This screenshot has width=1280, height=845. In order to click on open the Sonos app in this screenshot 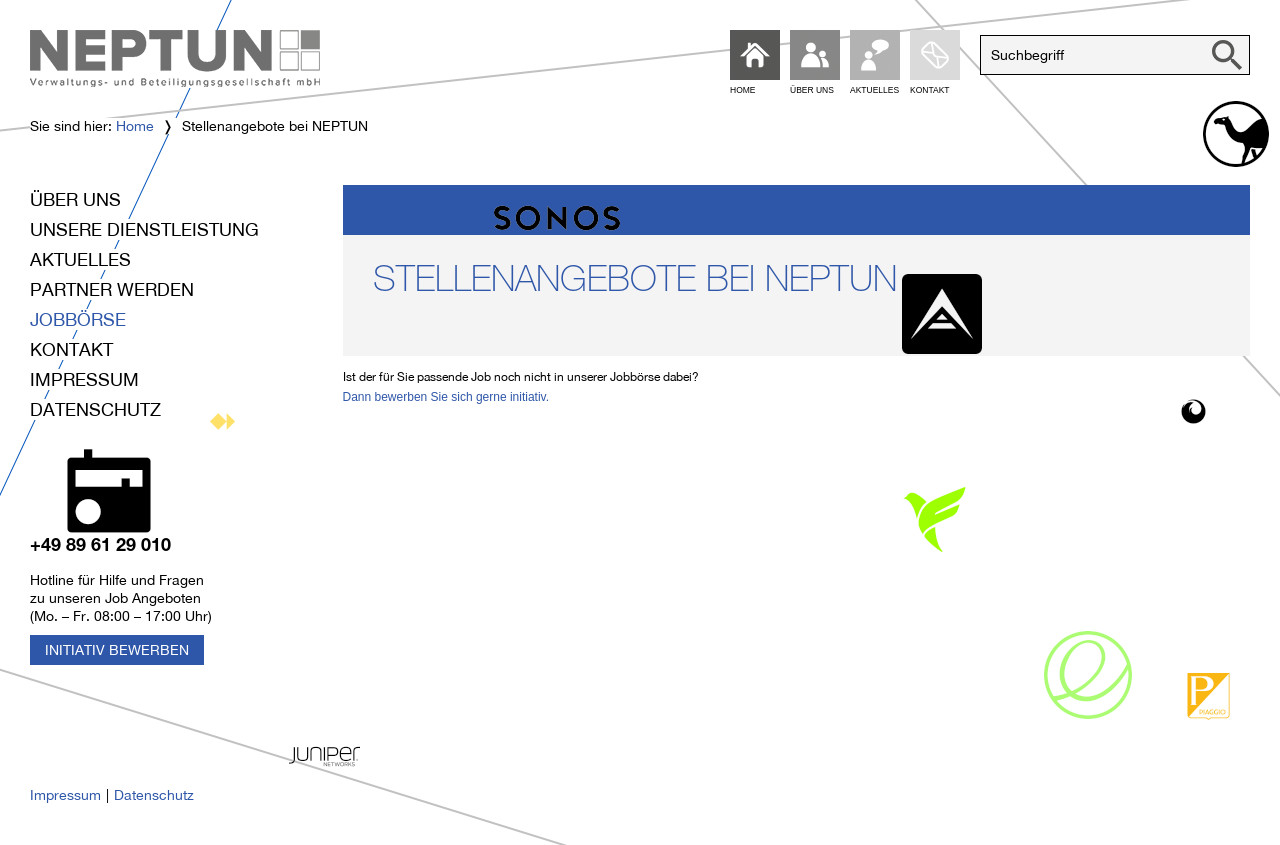, I will do `click(557, 218)`.